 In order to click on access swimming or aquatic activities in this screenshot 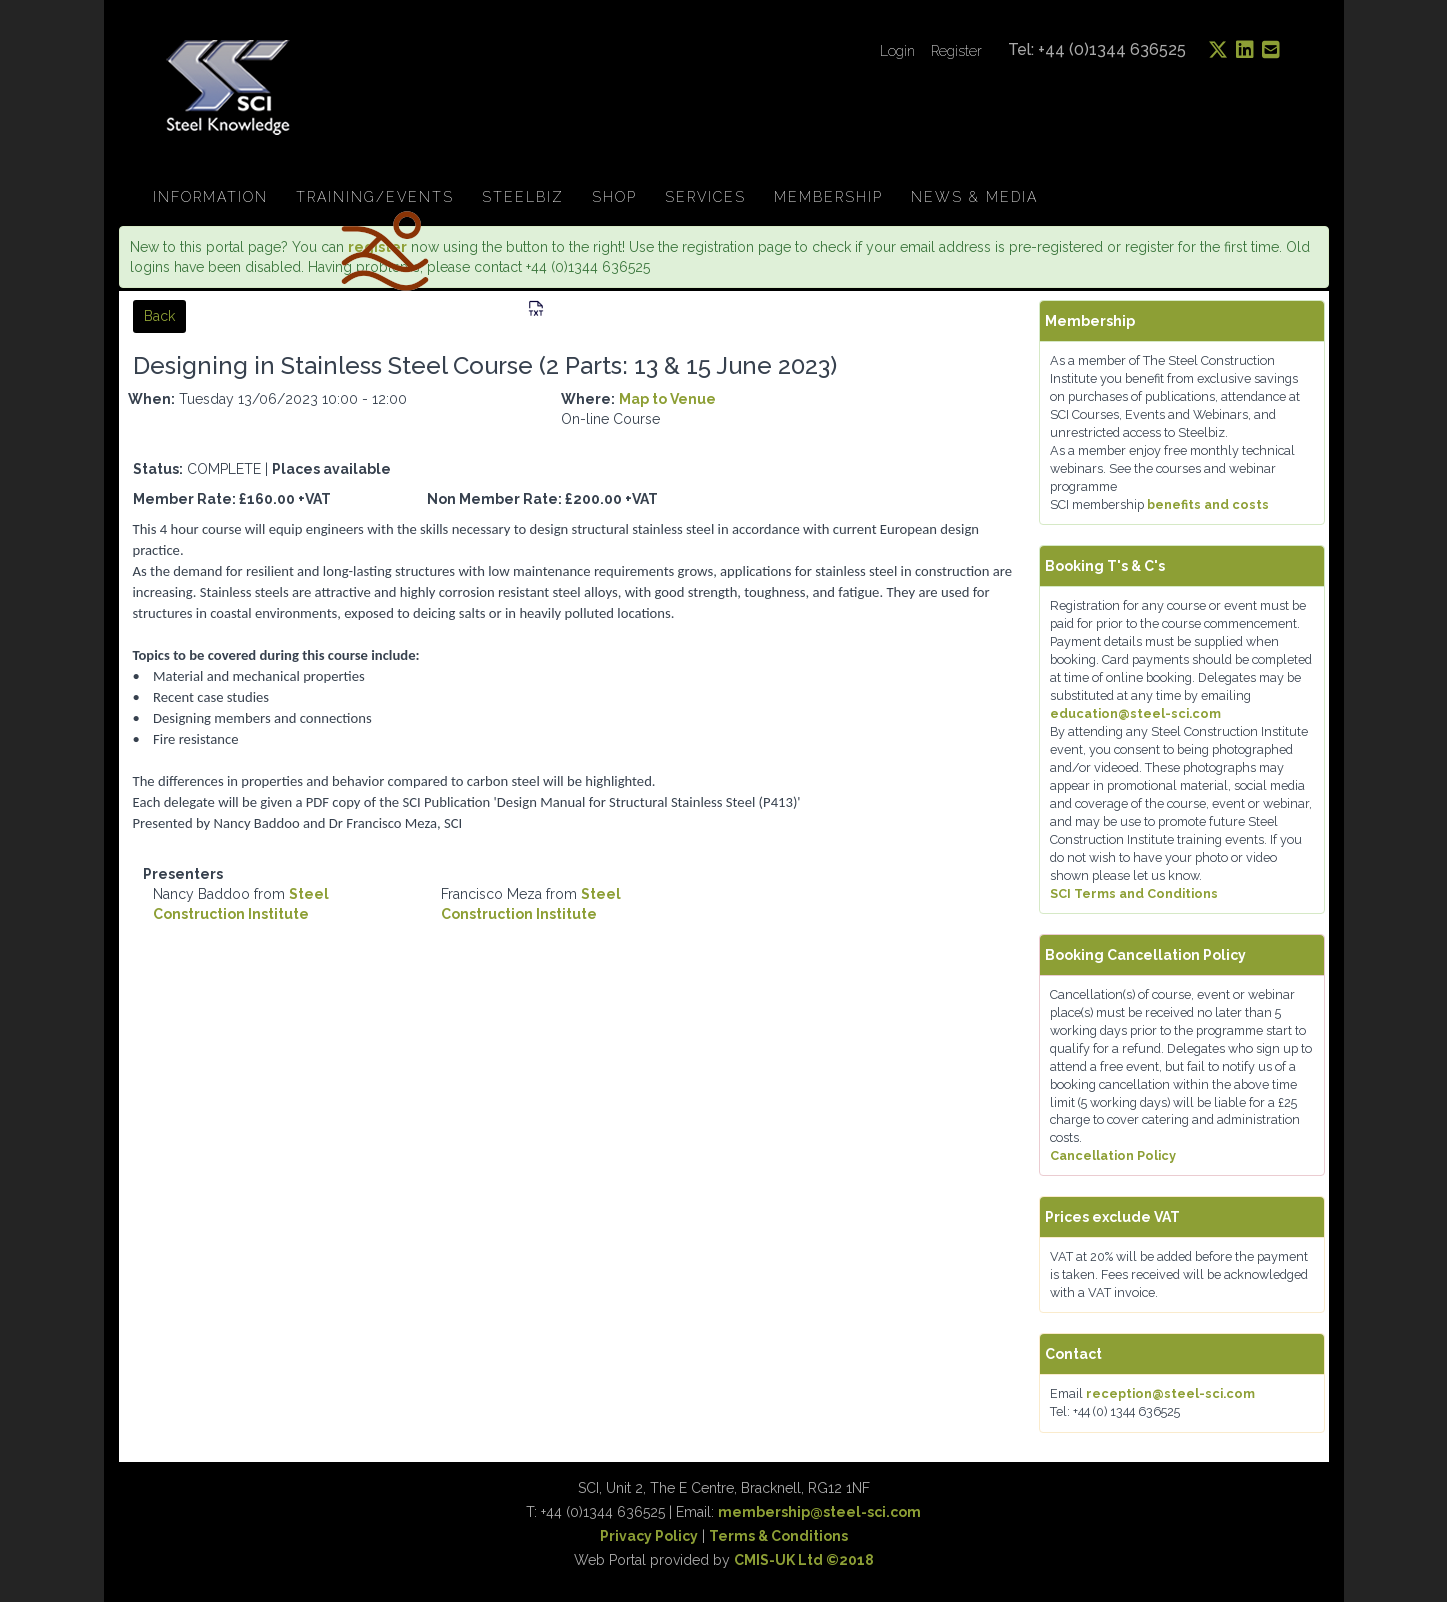, I will do `click(385, 251)`.